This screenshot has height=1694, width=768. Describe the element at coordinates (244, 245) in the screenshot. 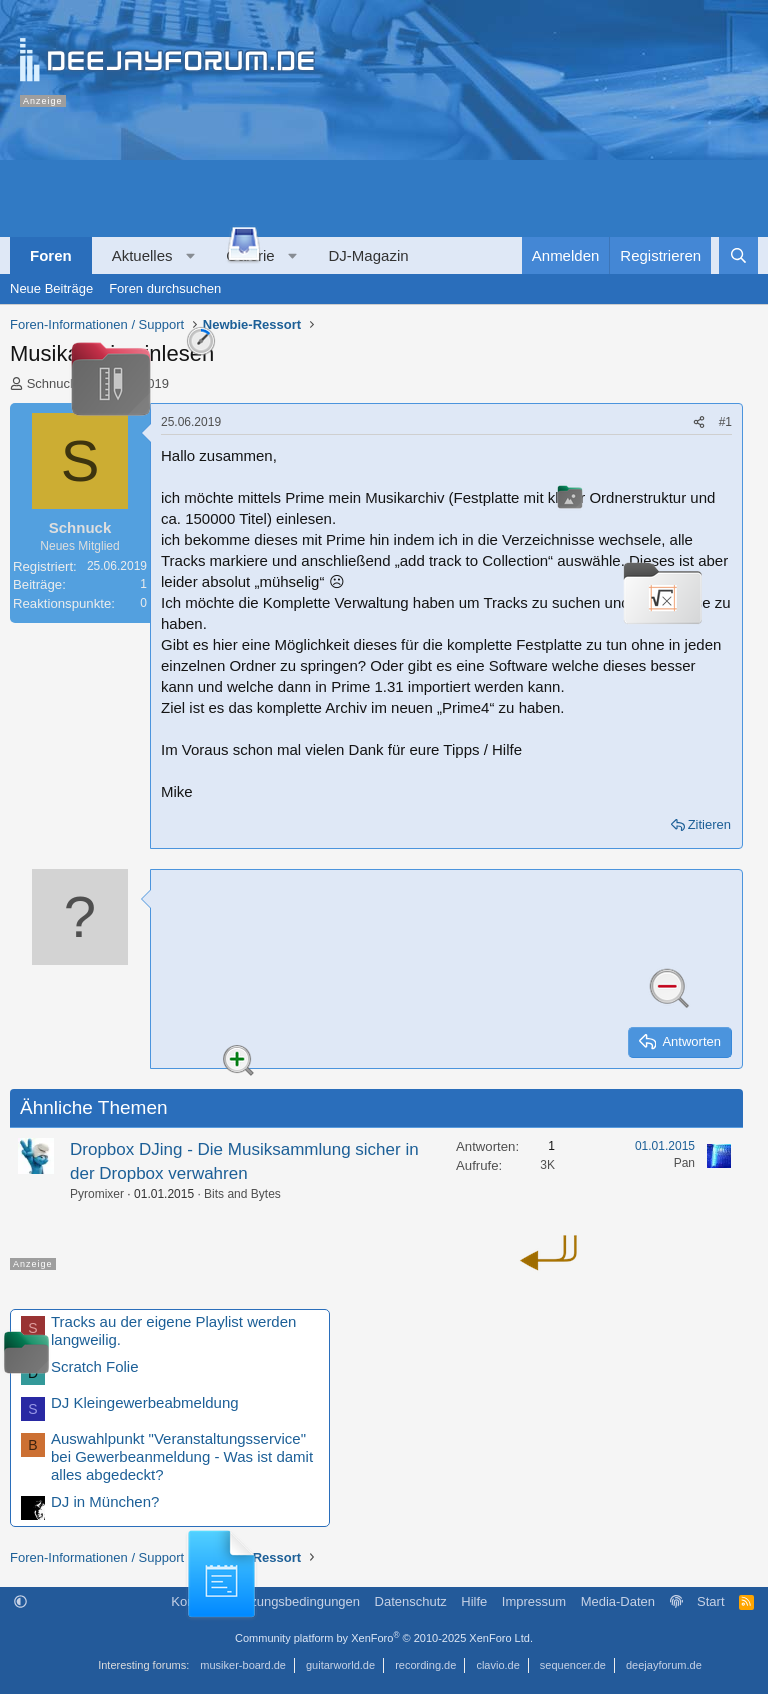

I see `access your email inbox` at that location.